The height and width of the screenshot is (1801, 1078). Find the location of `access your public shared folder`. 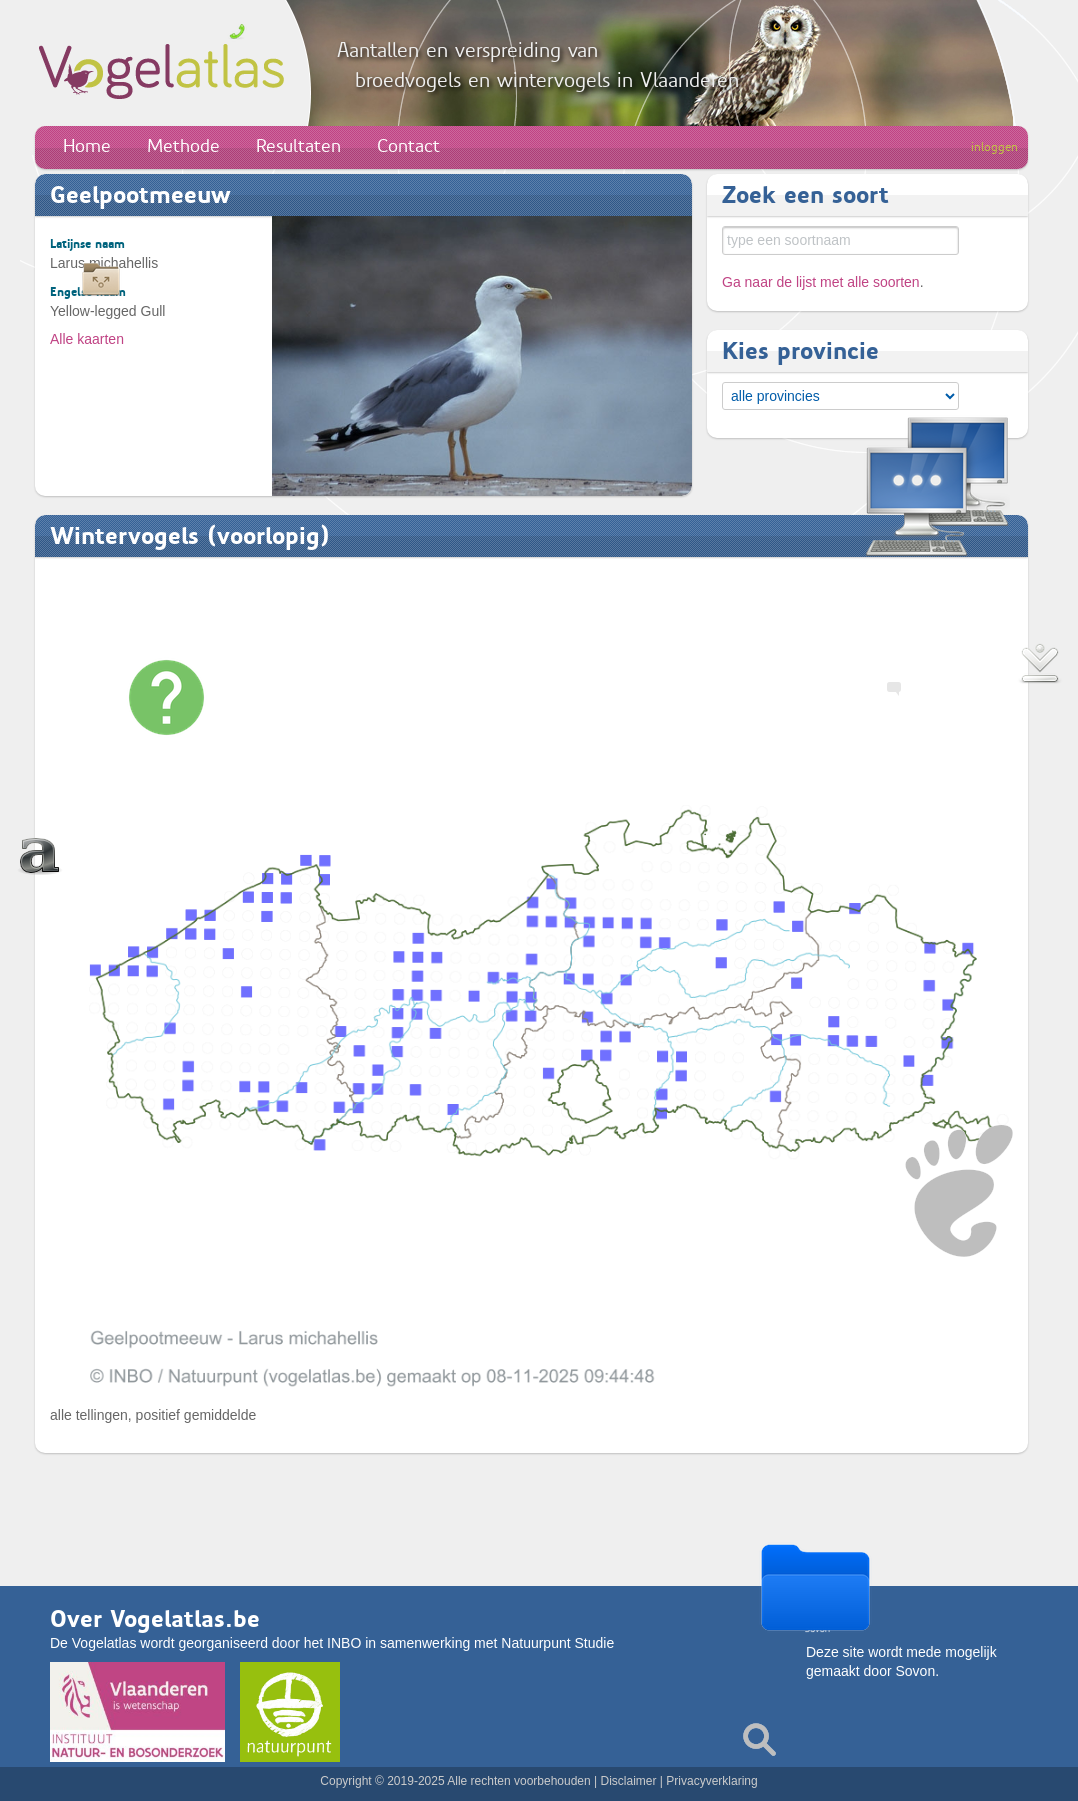

access your public shared folder is located at coordinates (101, 281).